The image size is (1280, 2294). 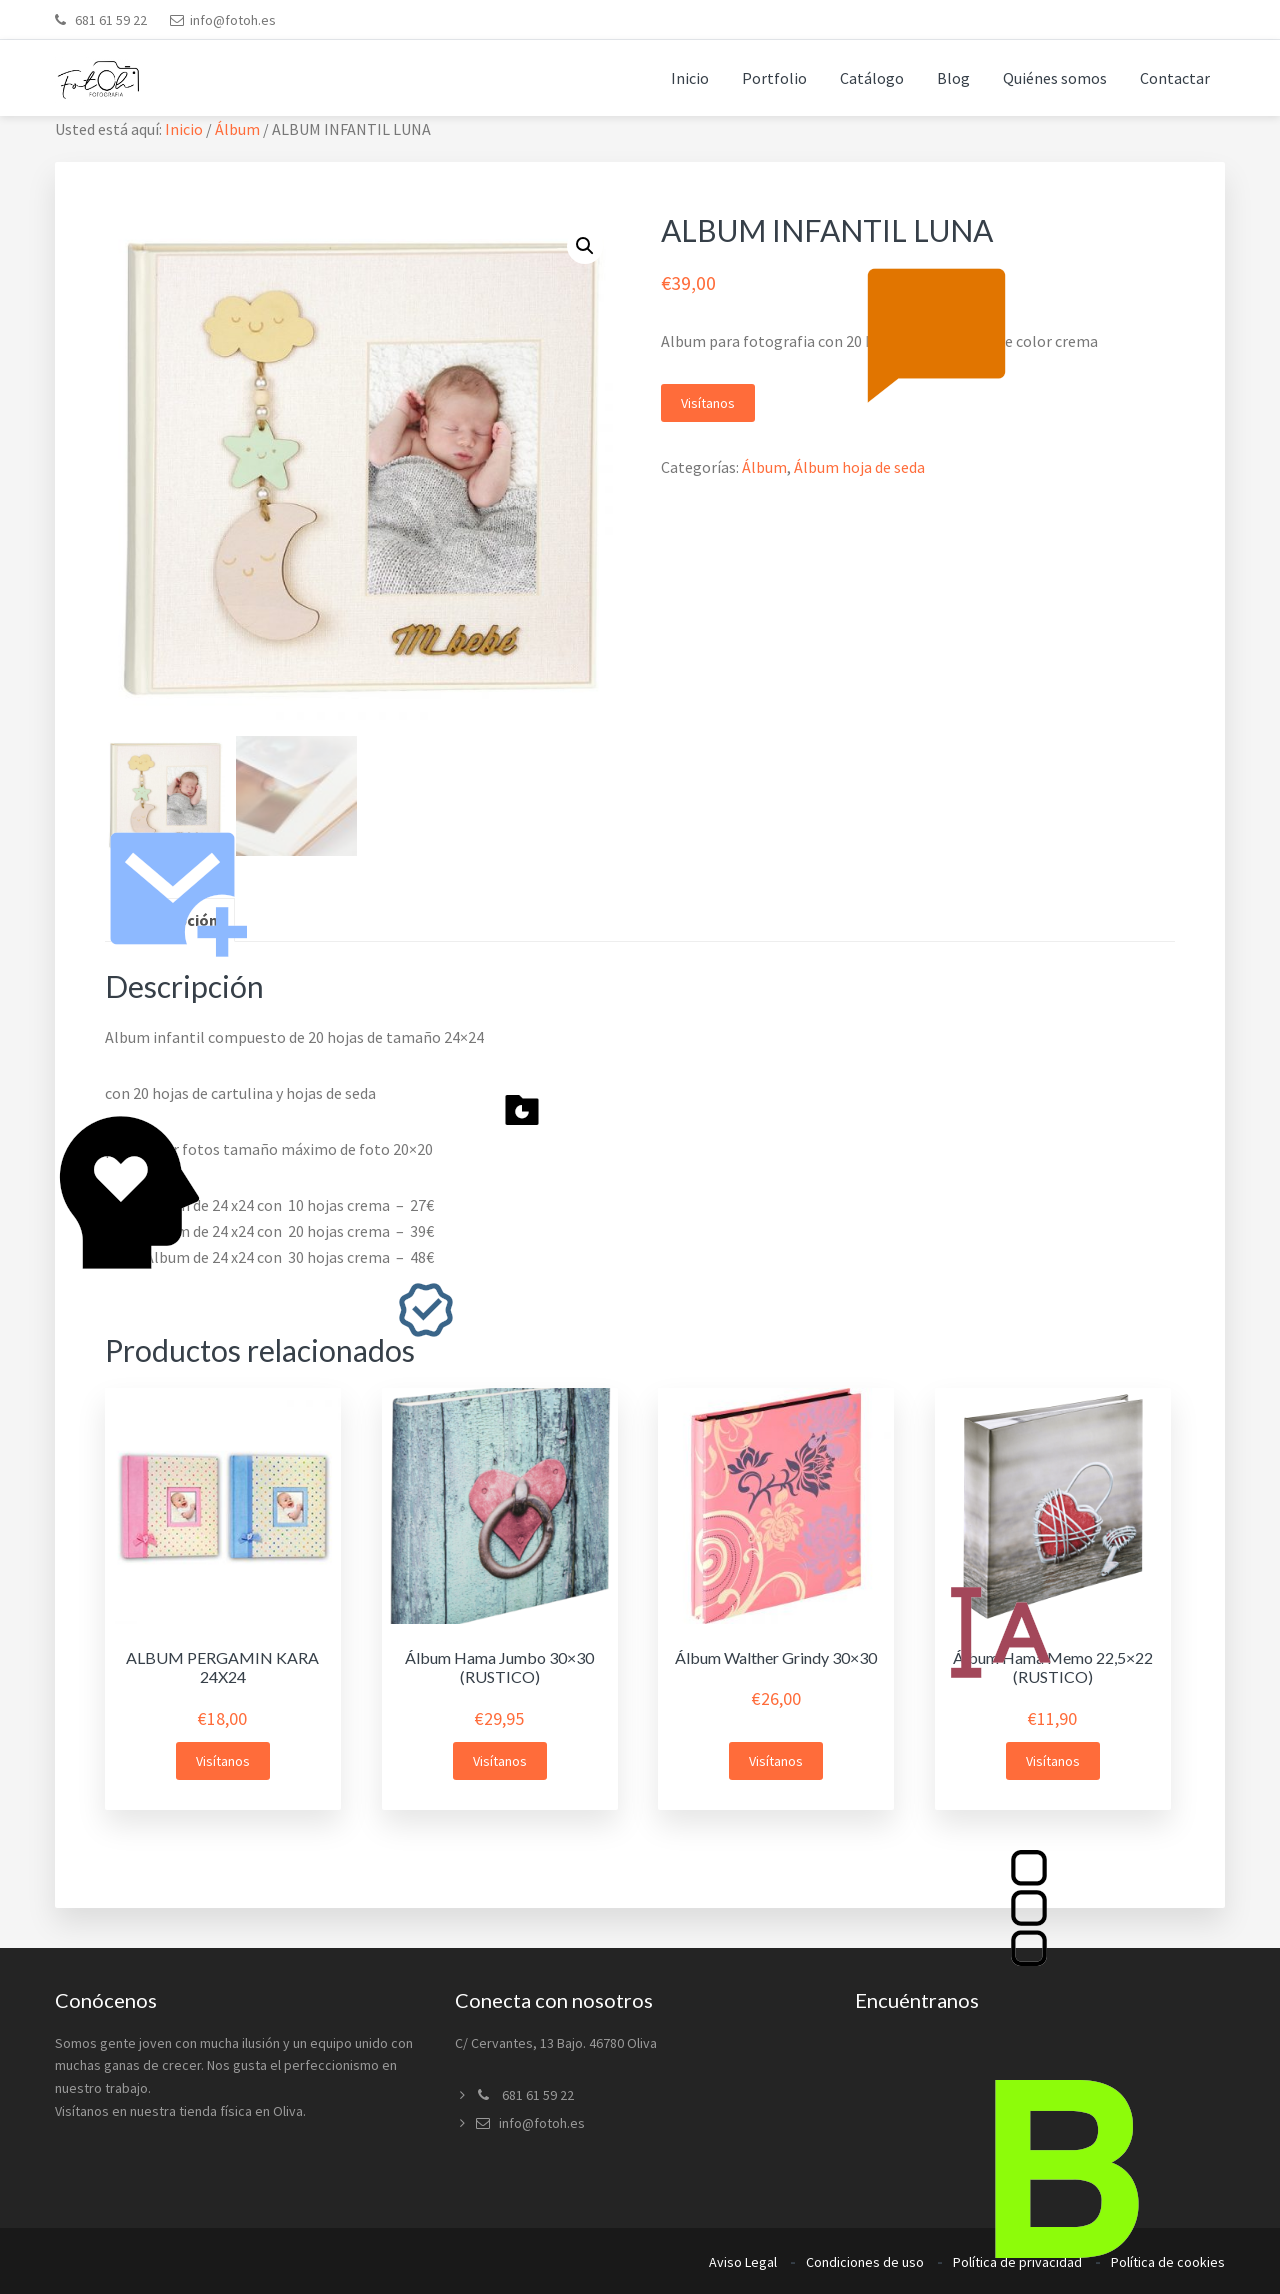 What do you see at coordinates (128, 1192) in the screenshot?
I see `access mental health resources` at bounding box center [128, 1192].